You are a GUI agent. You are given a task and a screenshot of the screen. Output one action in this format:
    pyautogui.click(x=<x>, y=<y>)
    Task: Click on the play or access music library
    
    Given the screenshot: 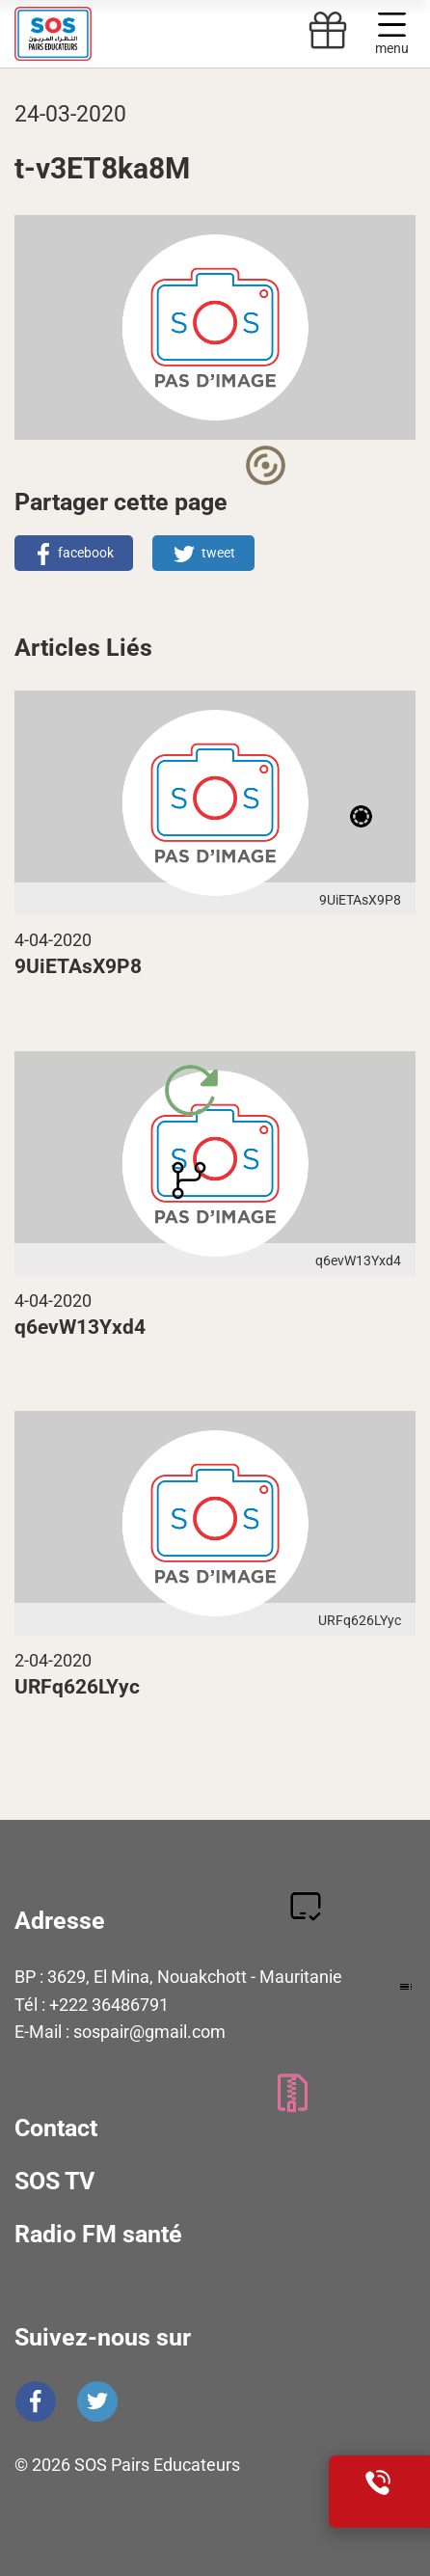 What is the action you would take?
    pyautogui.click(x=265, y=465)
    